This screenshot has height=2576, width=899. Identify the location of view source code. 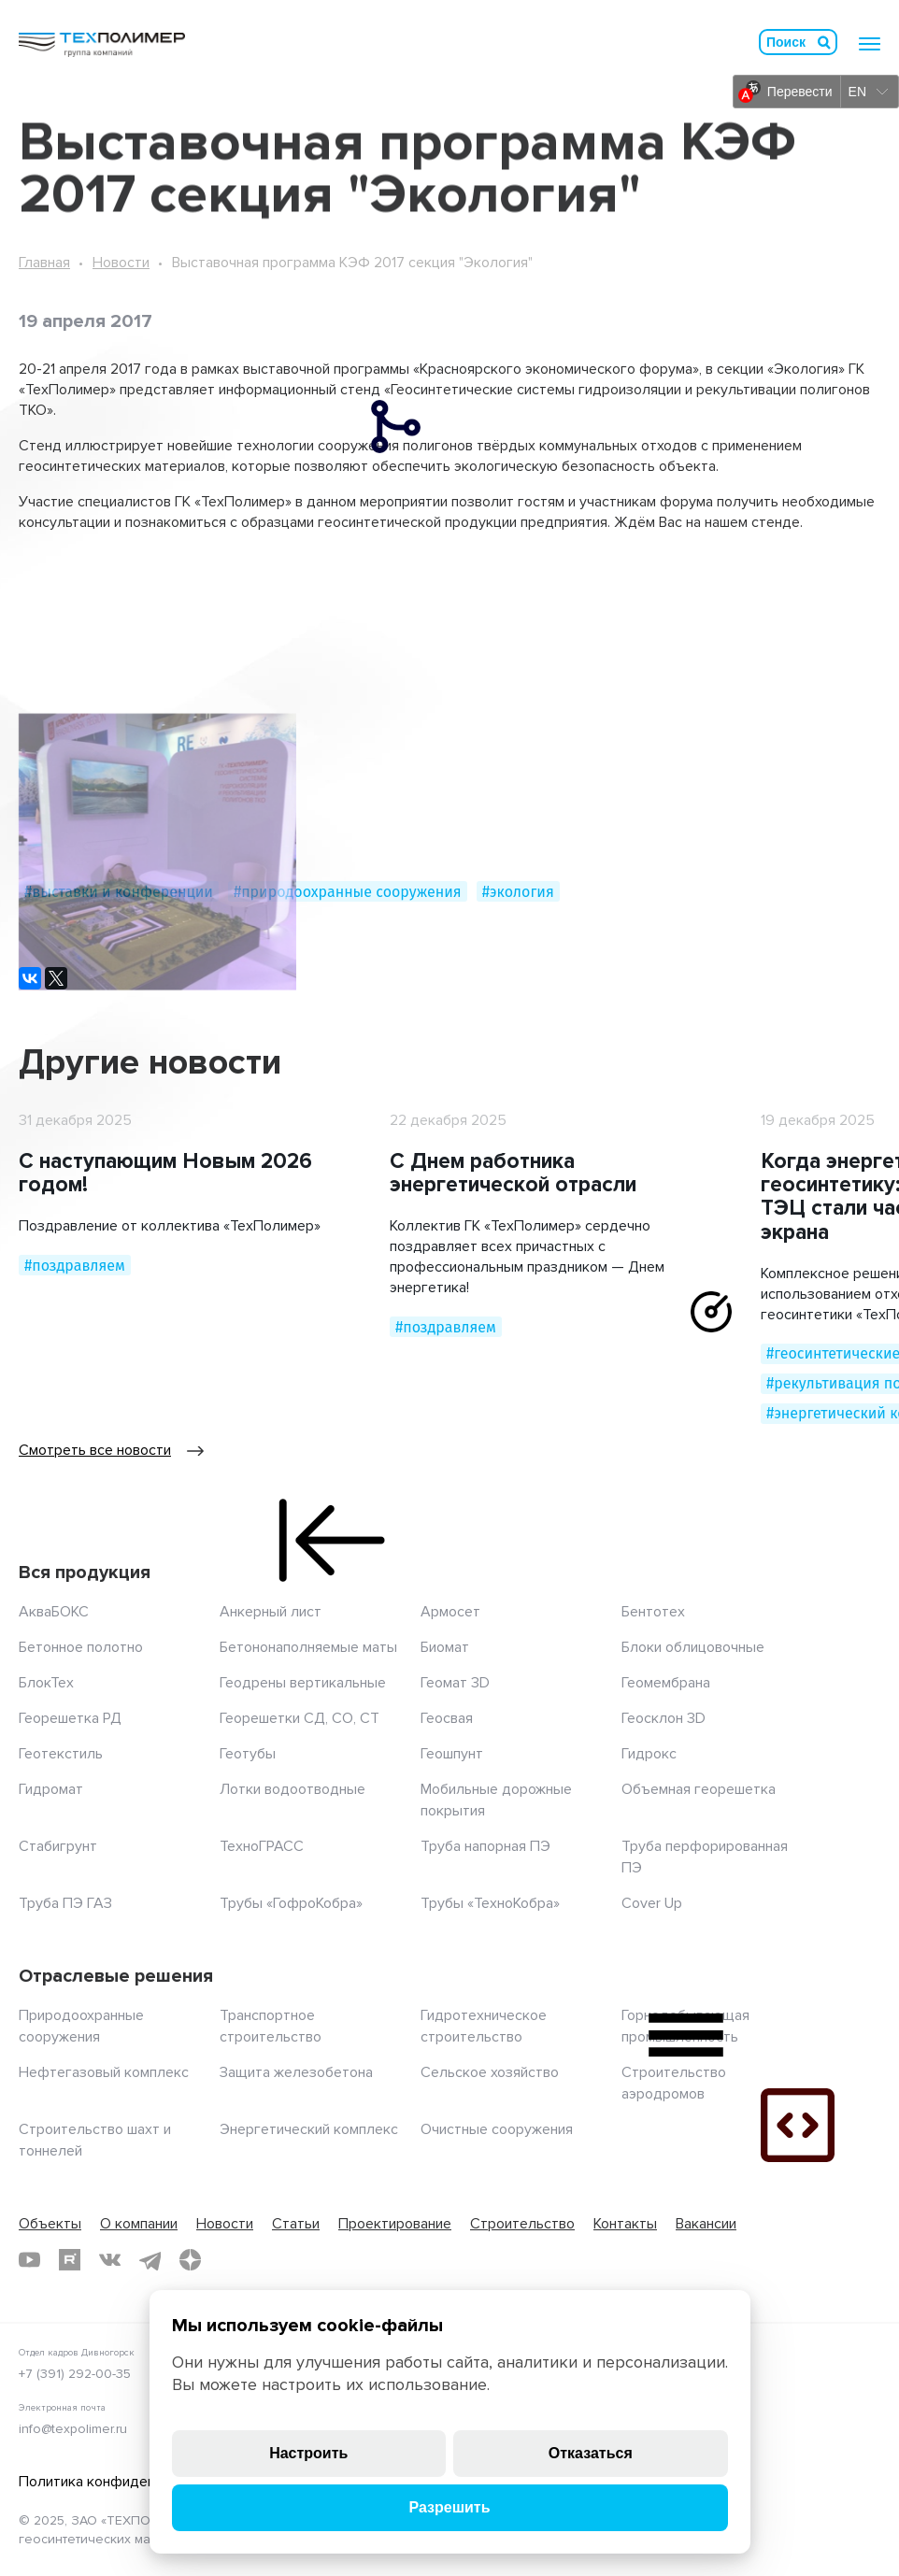
(797, 2125).